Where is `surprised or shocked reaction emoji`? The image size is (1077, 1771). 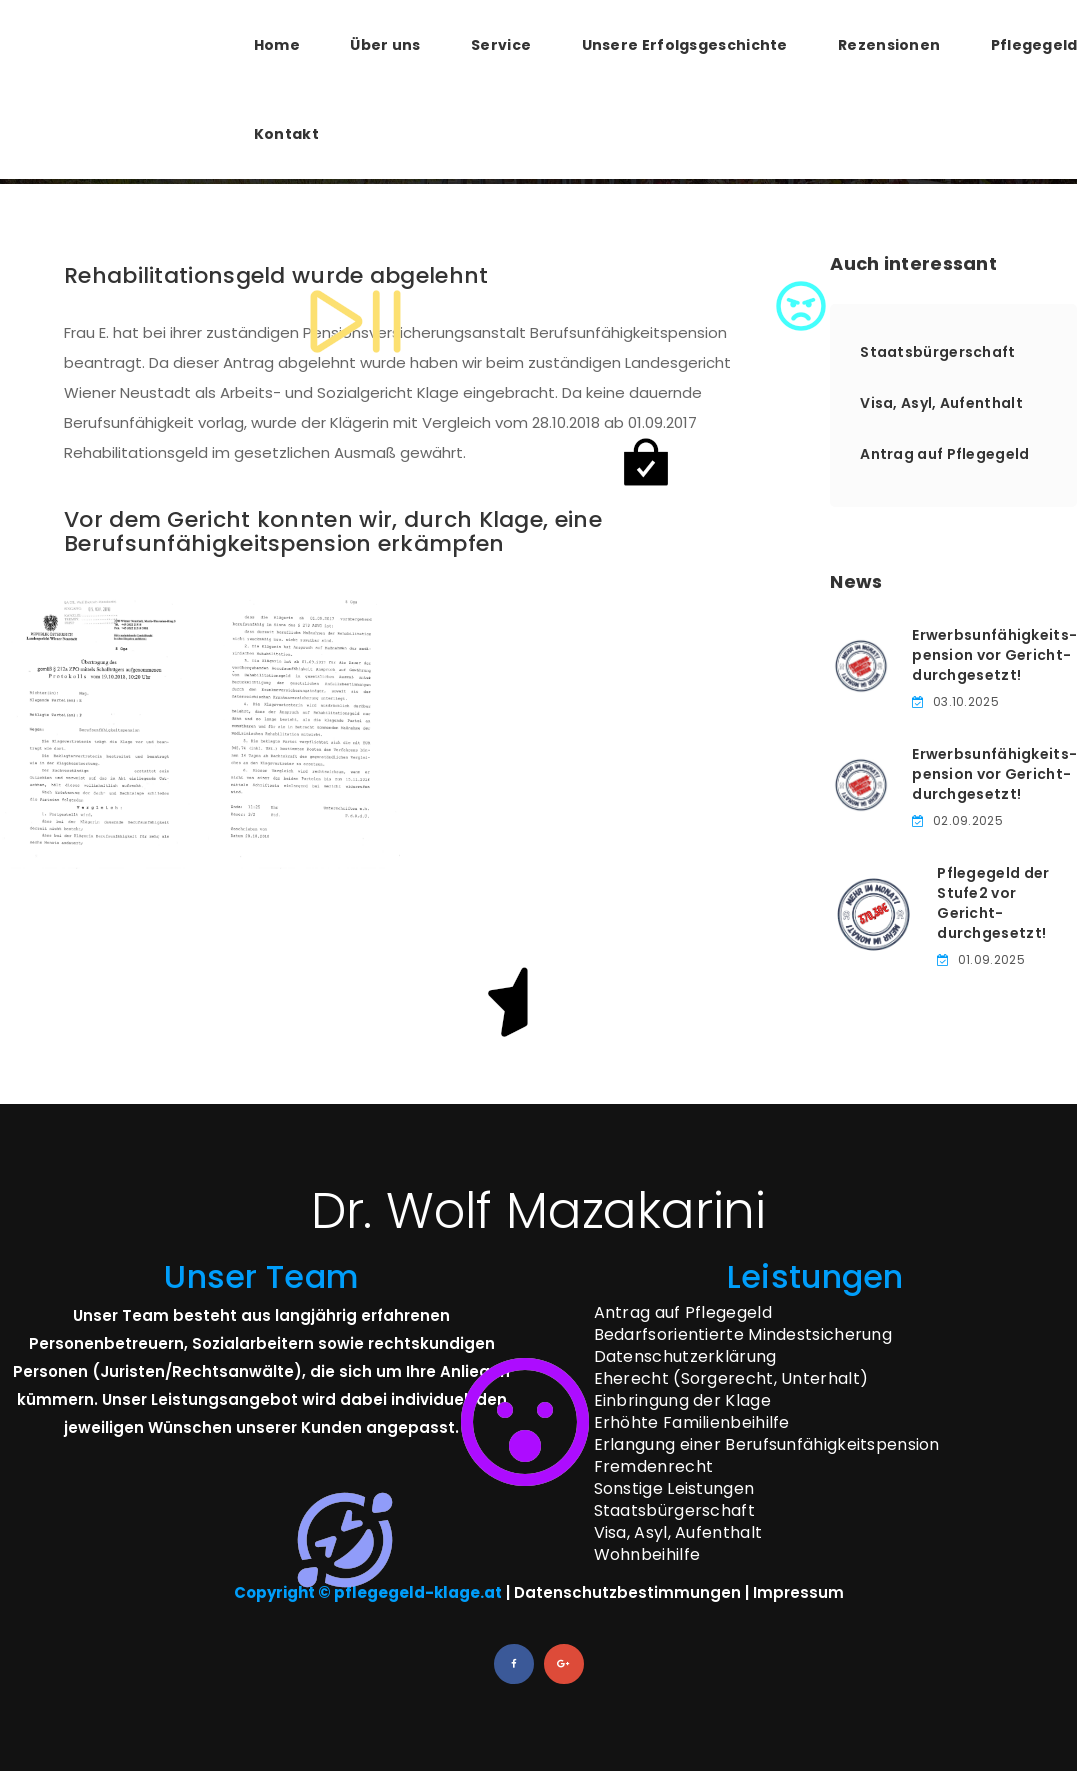 surprised or shocked reaction emoji is located at coordinates (525, 1422).